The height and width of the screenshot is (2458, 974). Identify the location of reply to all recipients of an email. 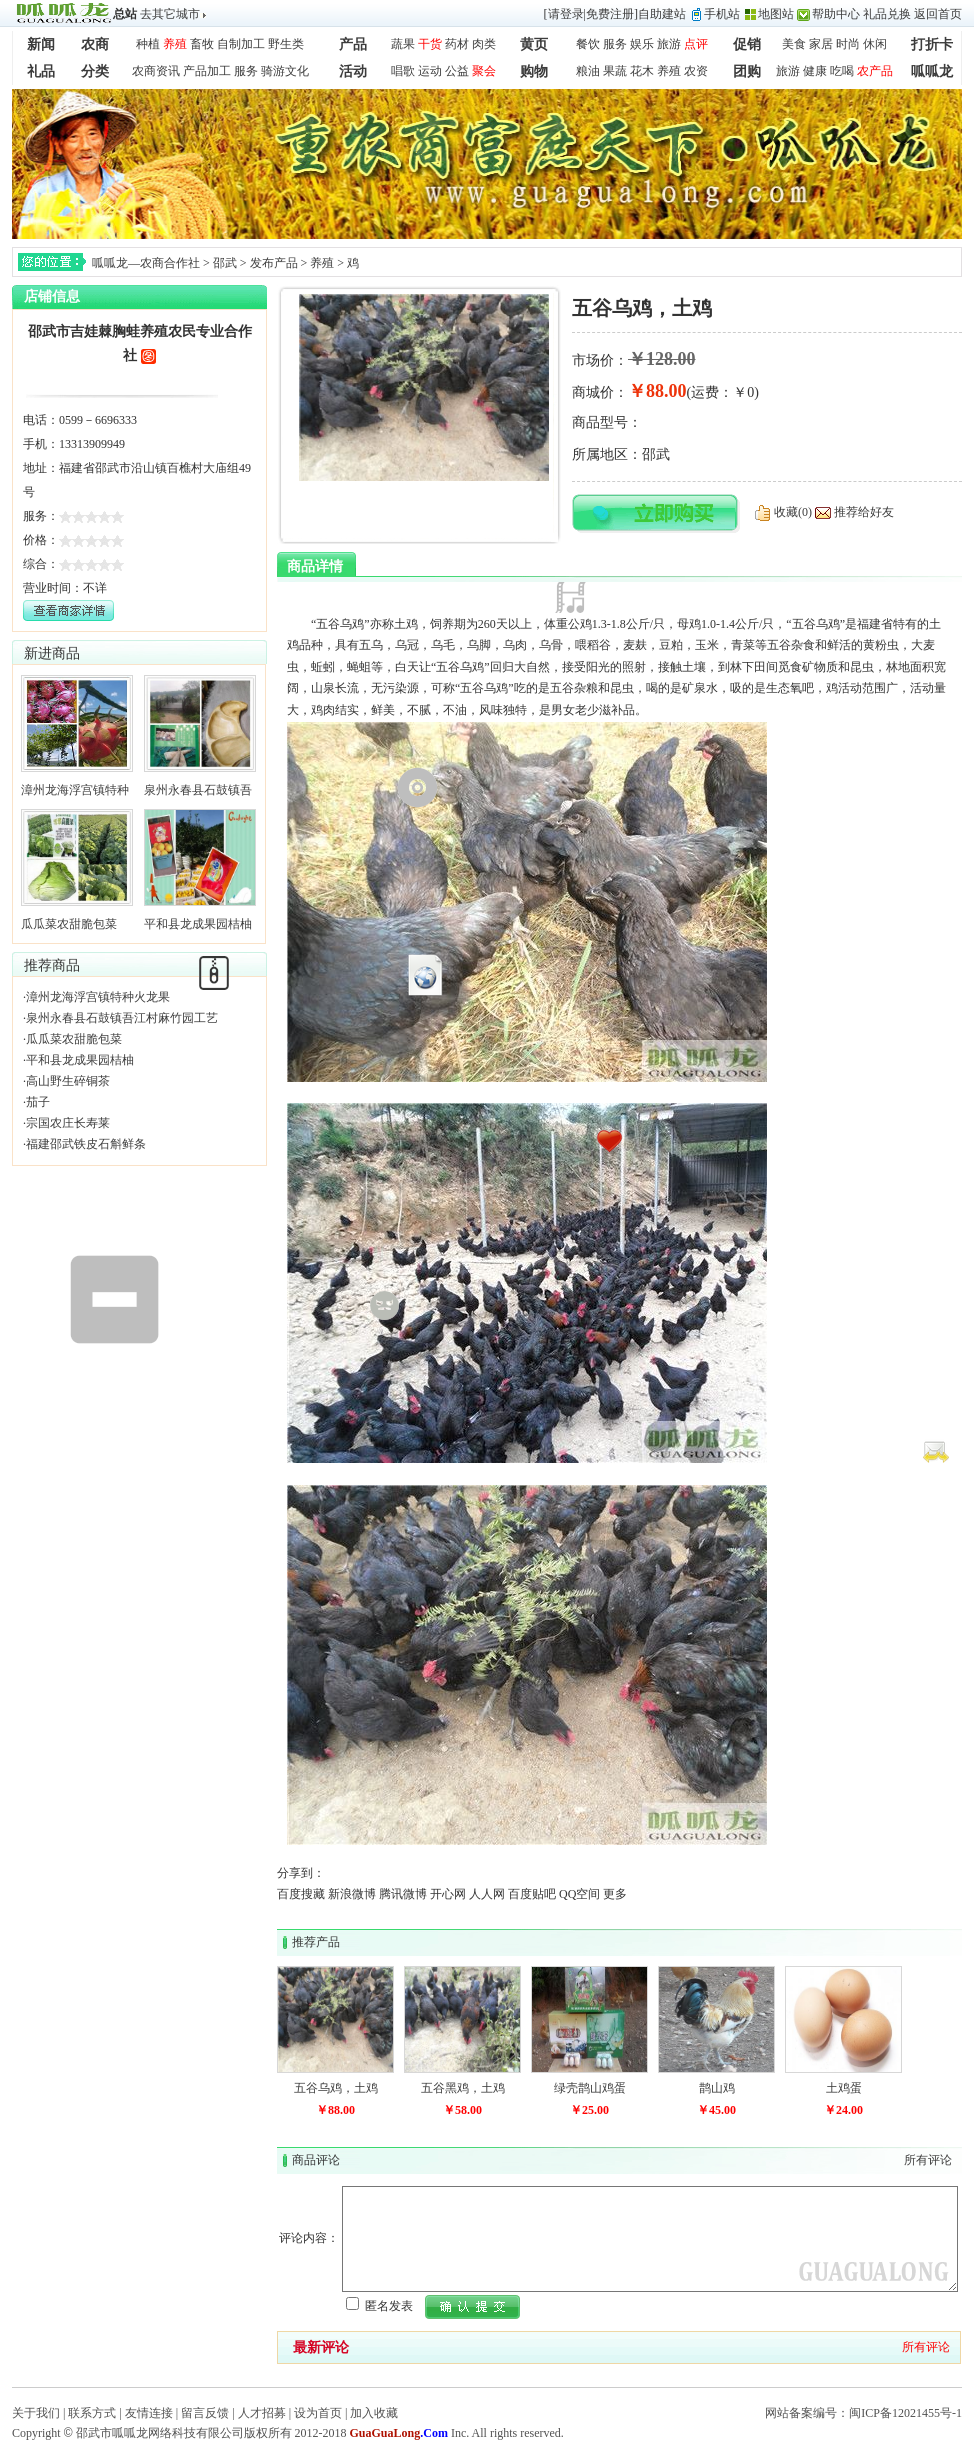
(936, 1450).